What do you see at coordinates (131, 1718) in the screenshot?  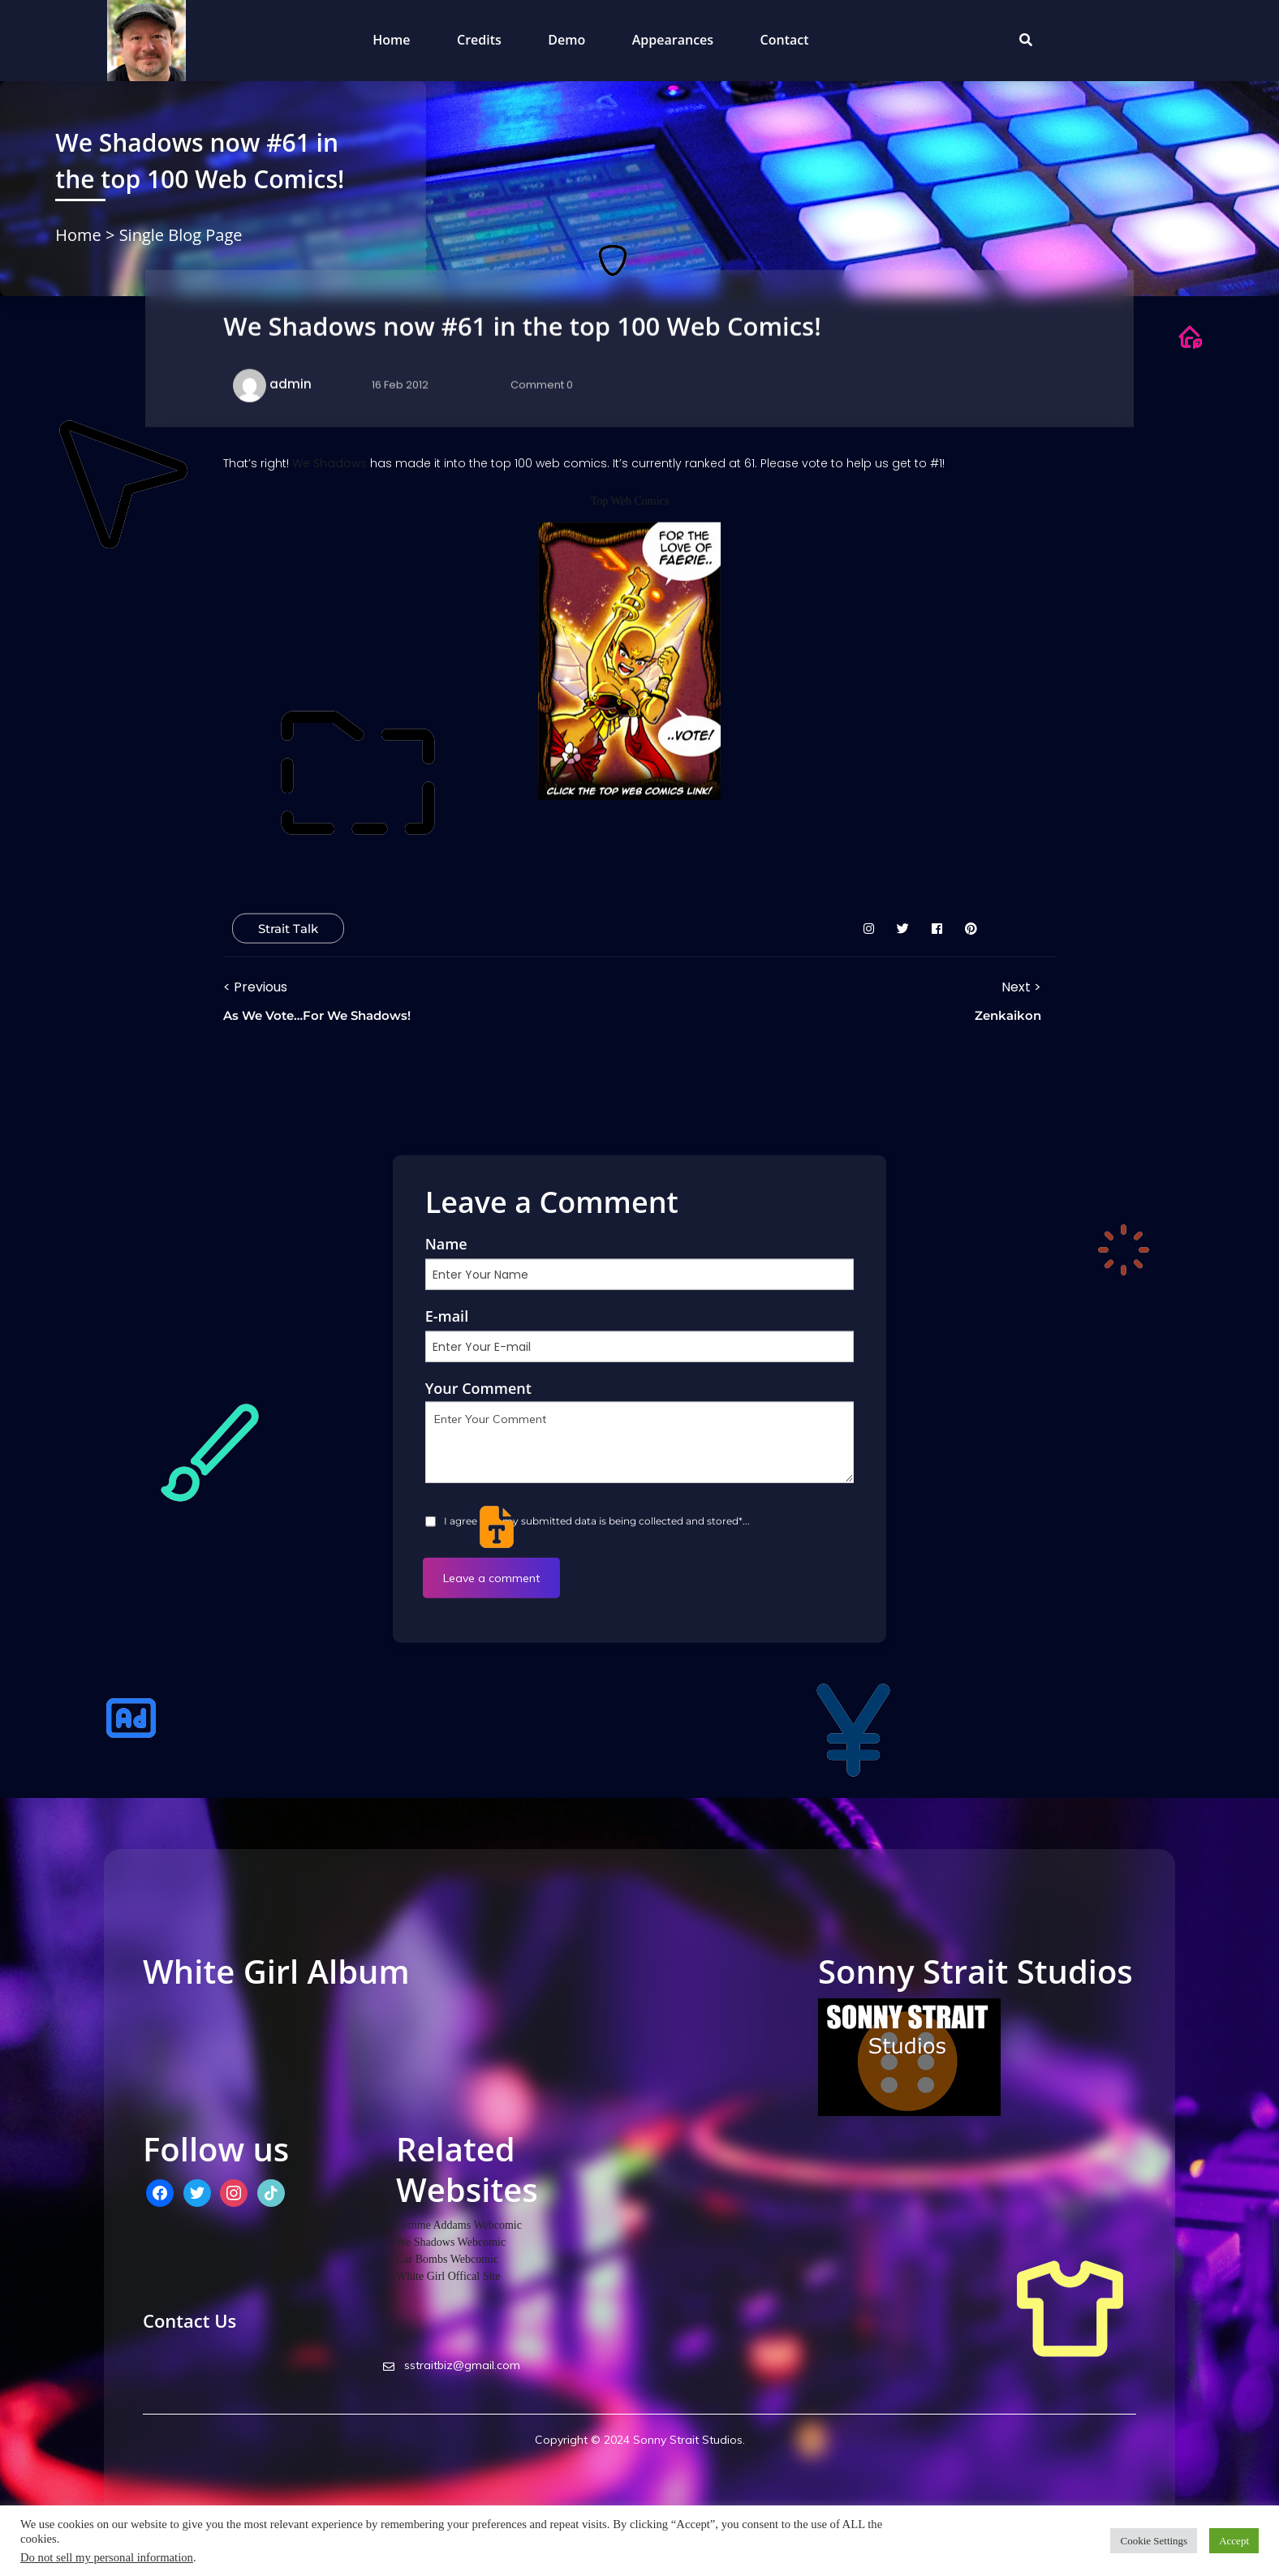 I see `indicates sponsored or advertising content` at bounding box center [131, 1718].